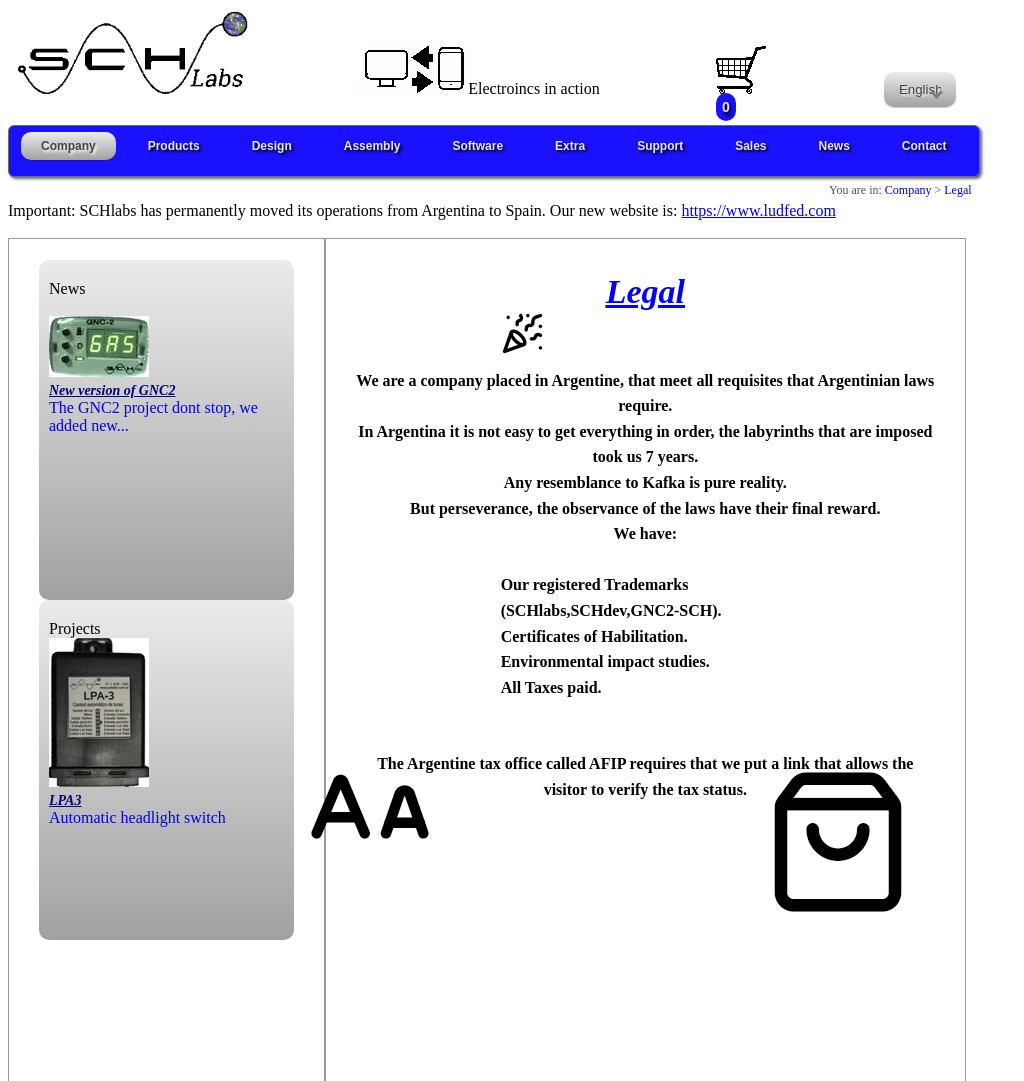 This screenshot has width=1024, height=1081. I want to click on celebrate a completed milestone or achievement, so click(522, 333).